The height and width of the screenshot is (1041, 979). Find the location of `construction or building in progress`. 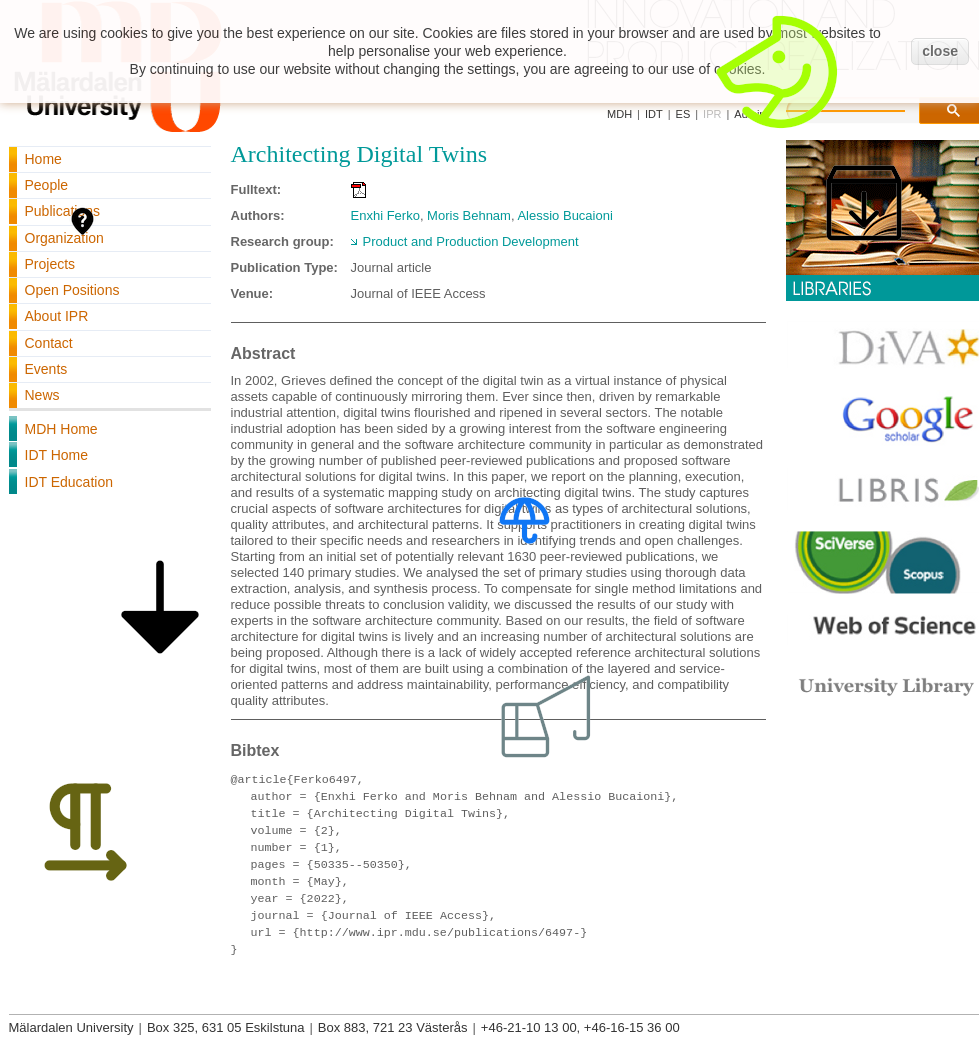

construction or building in progress is located at coordinates (547, 721).